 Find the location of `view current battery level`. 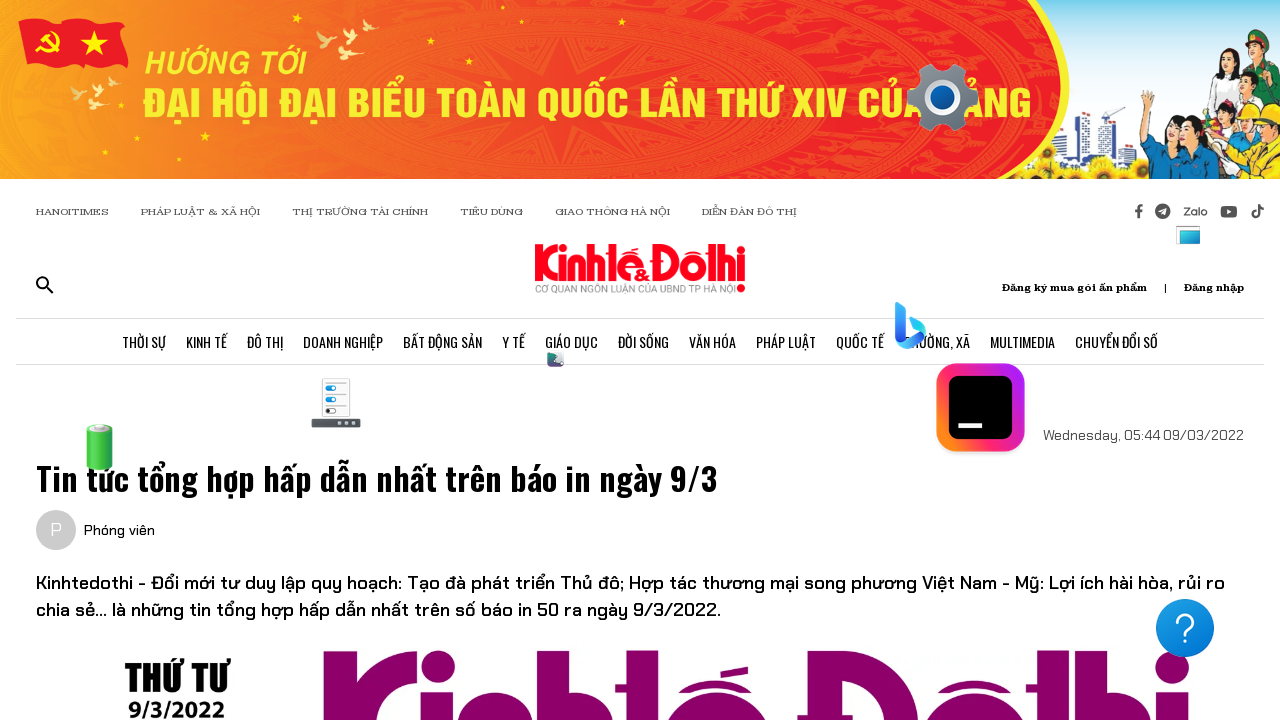

view current battery level is located at coordinates (99, 446).